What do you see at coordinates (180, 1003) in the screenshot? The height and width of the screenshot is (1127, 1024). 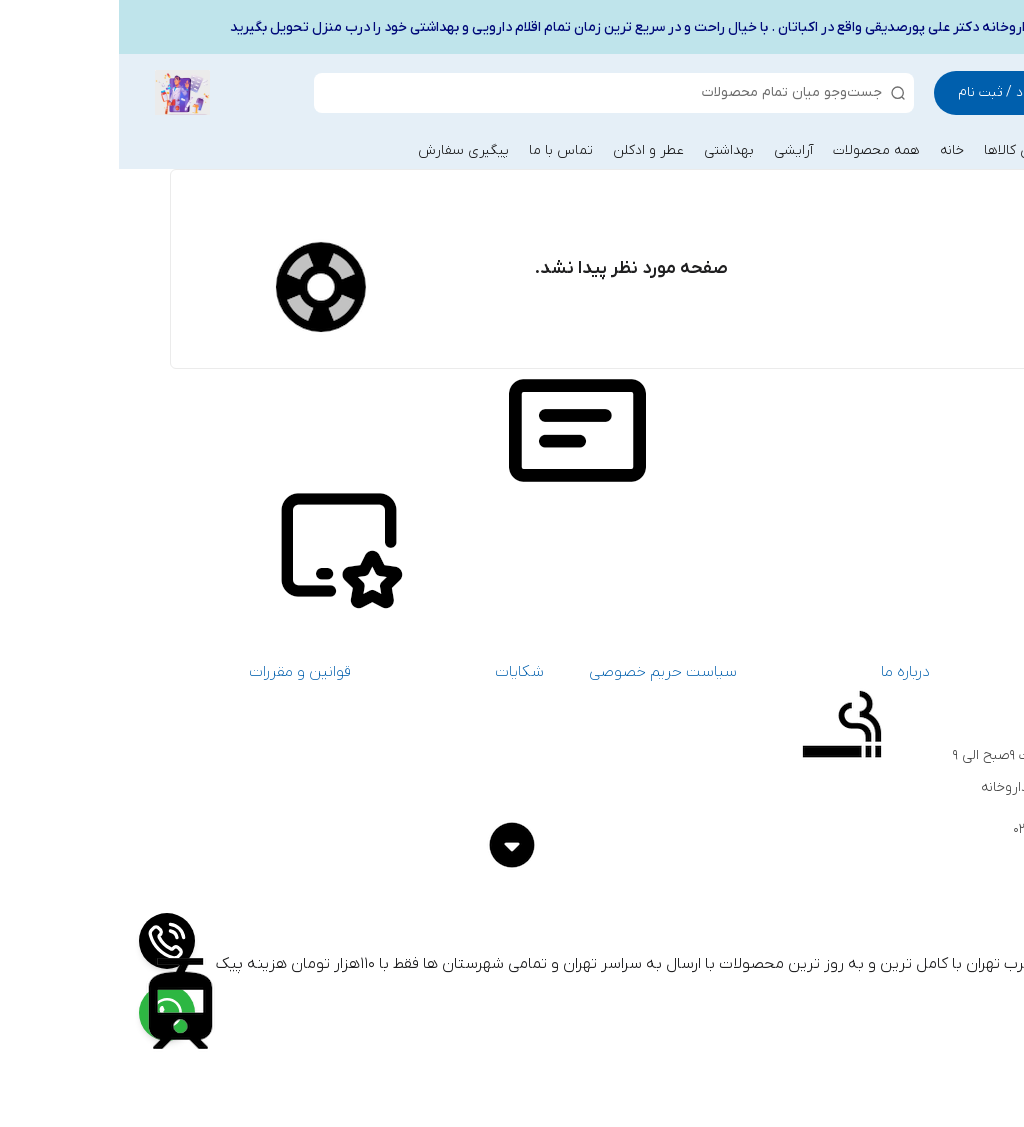 I see `view tram or light rail transit options` at bounding box center [180, 1003].